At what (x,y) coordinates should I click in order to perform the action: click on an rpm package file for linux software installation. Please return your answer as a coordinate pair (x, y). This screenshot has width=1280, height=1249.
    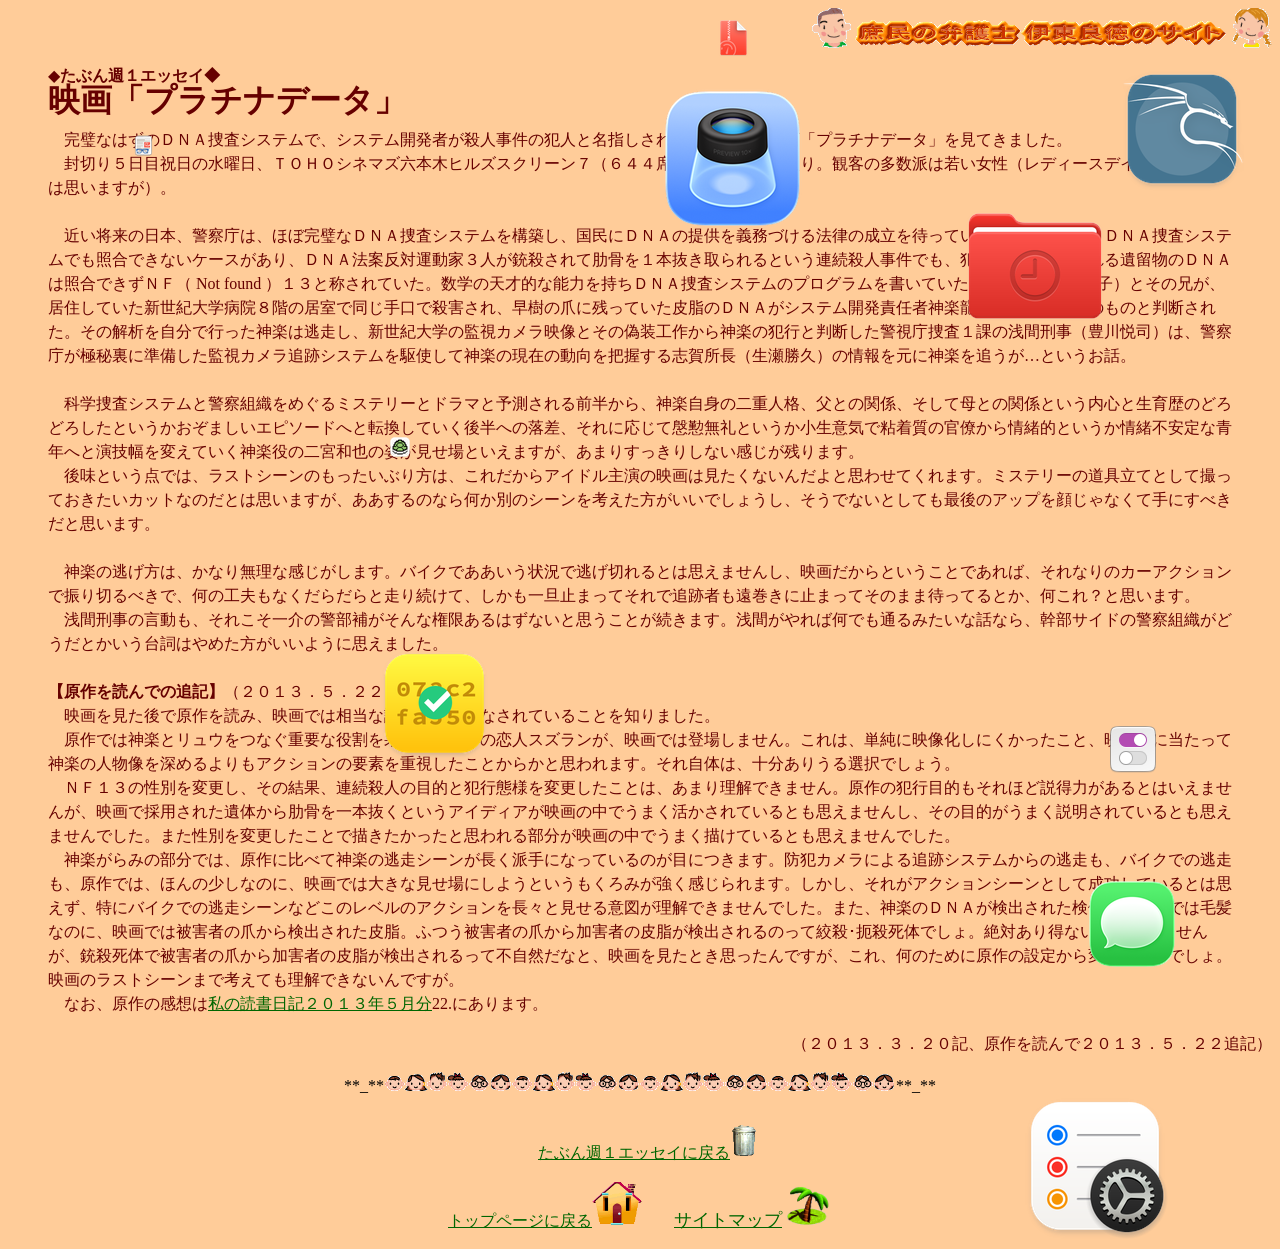
    Looking at the image, I should click on (733, 38).